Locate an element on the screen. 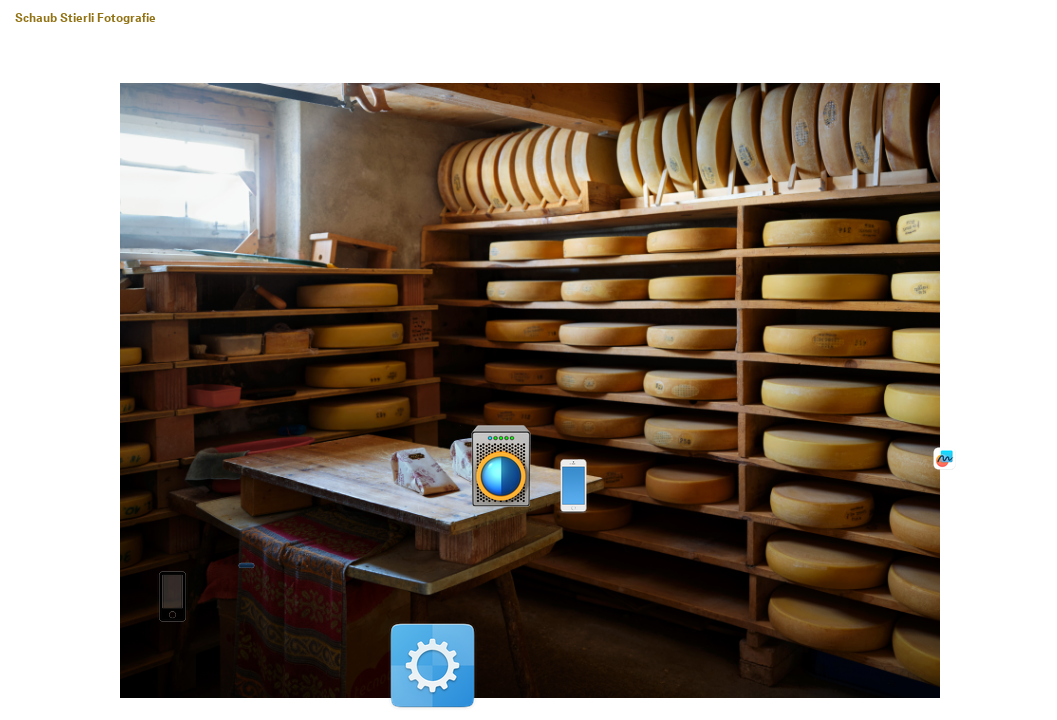 The width and height of the screenshot is (1057, 720). connect to bluetooth speaker is located at coordinates (246, 565).